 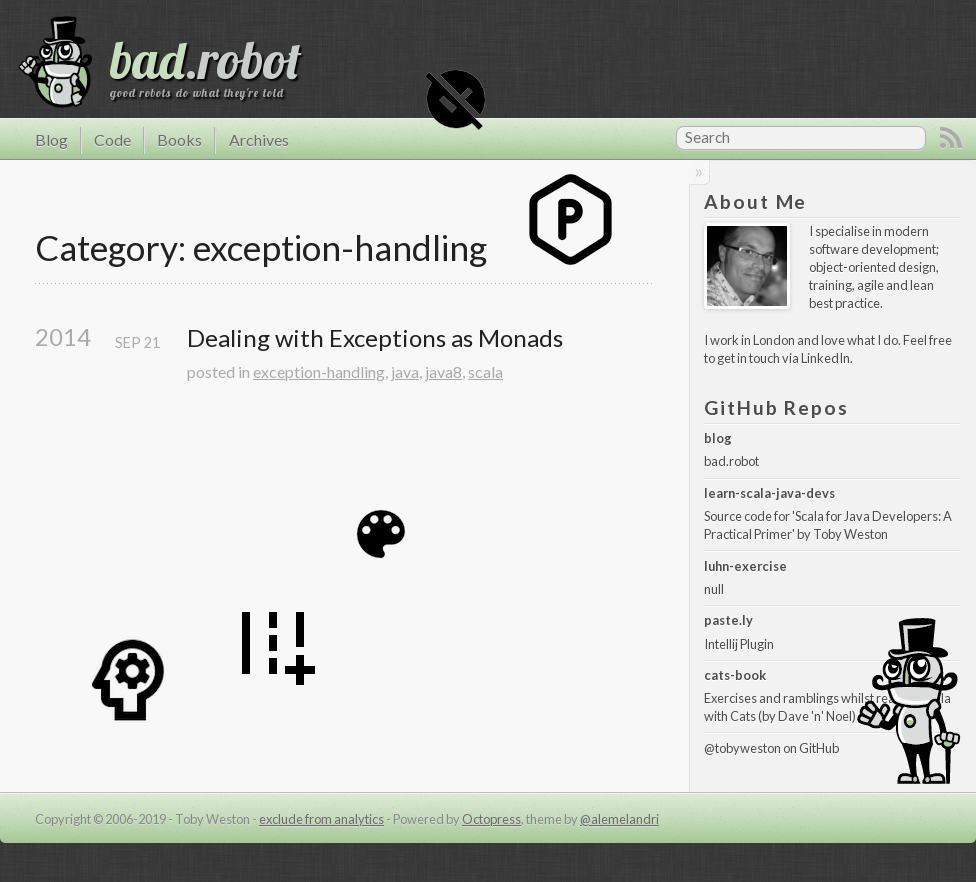 What do you see at coordinates (381, 534) in the screenshot?
I see `access color or theme customization options` at bounding box center [381, 534].